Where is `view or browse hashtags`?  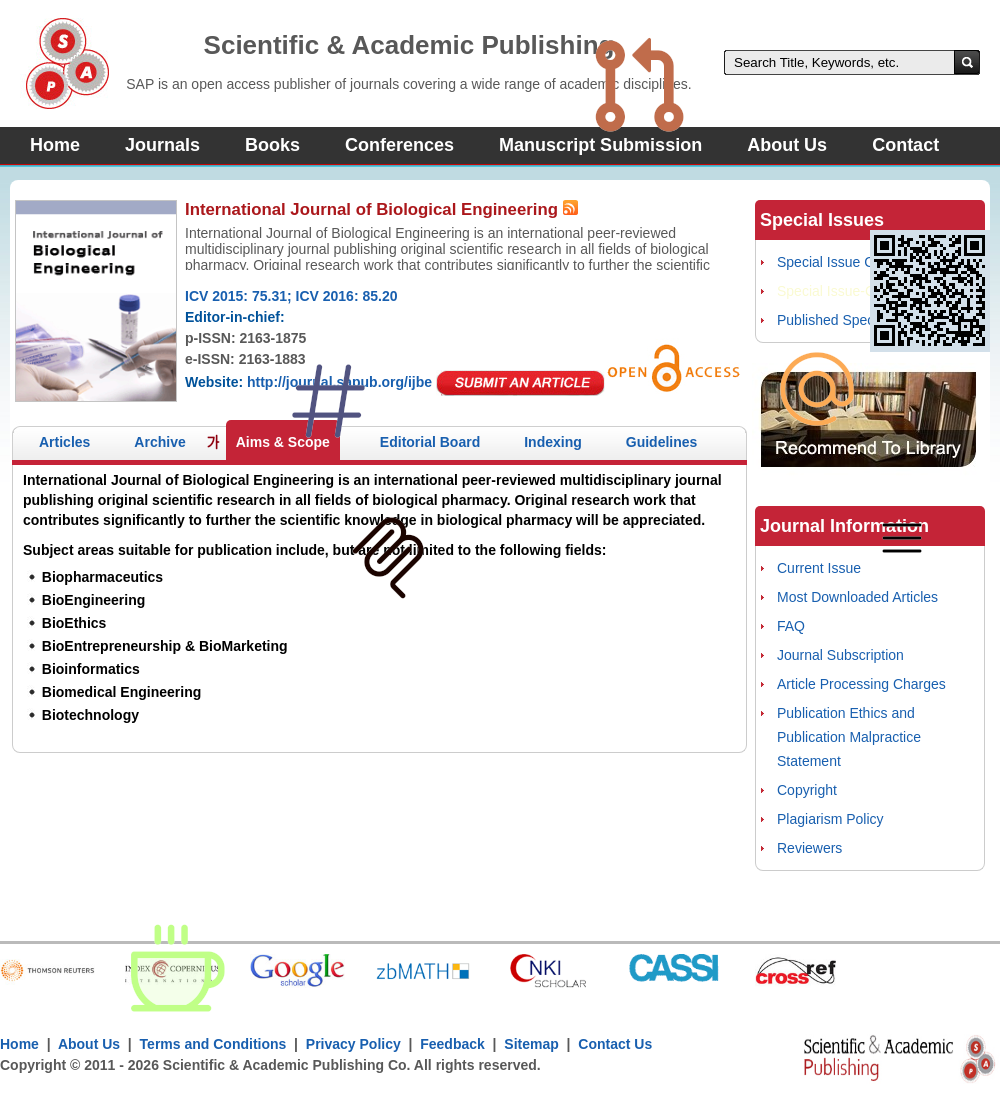
view or browse hashtags is located at coordinates (328, 401).